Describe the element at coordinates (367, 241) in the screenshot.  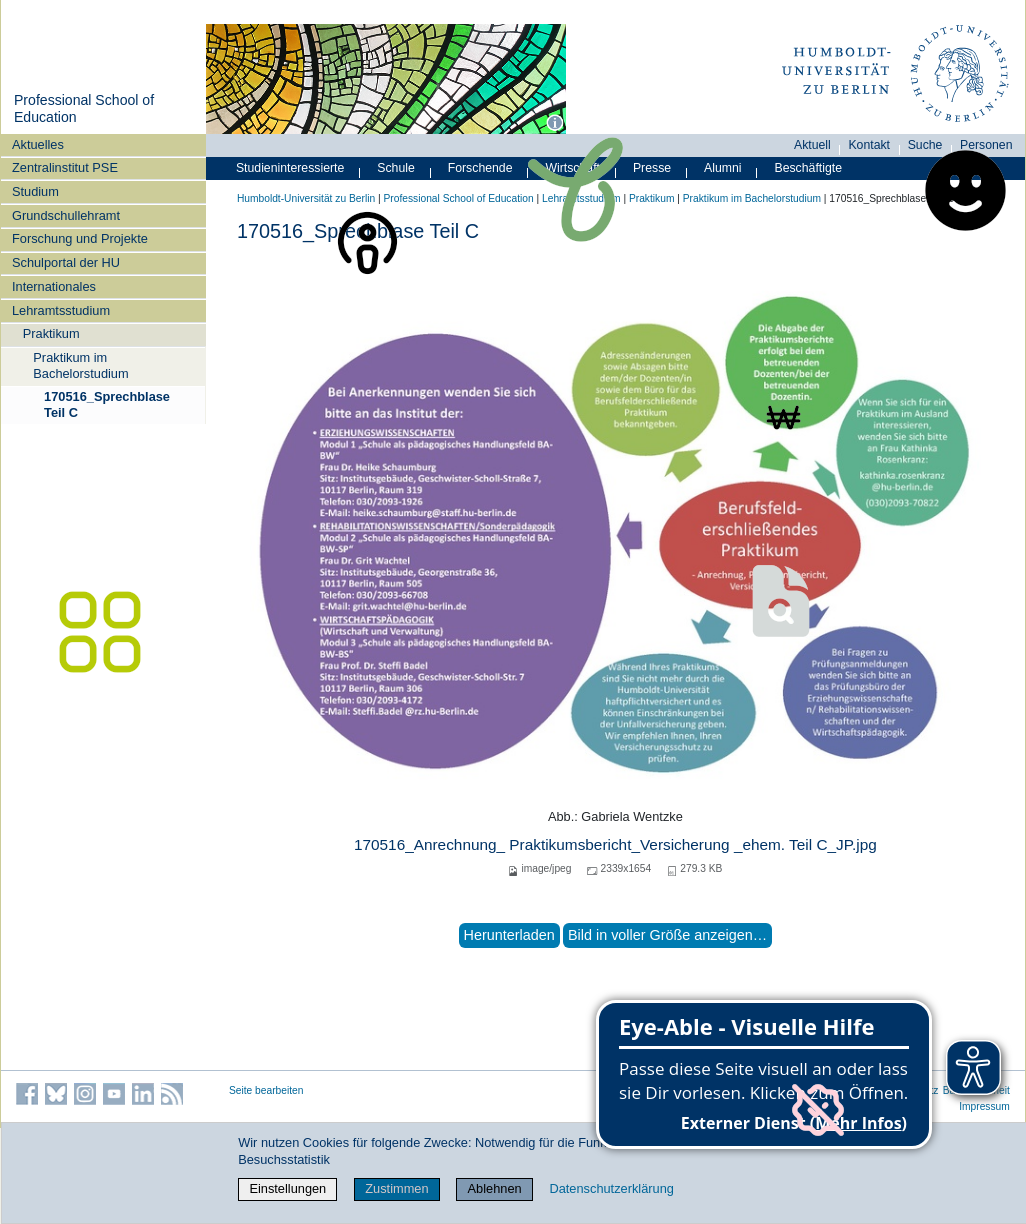
I see `open apple podcasts app` at that location.